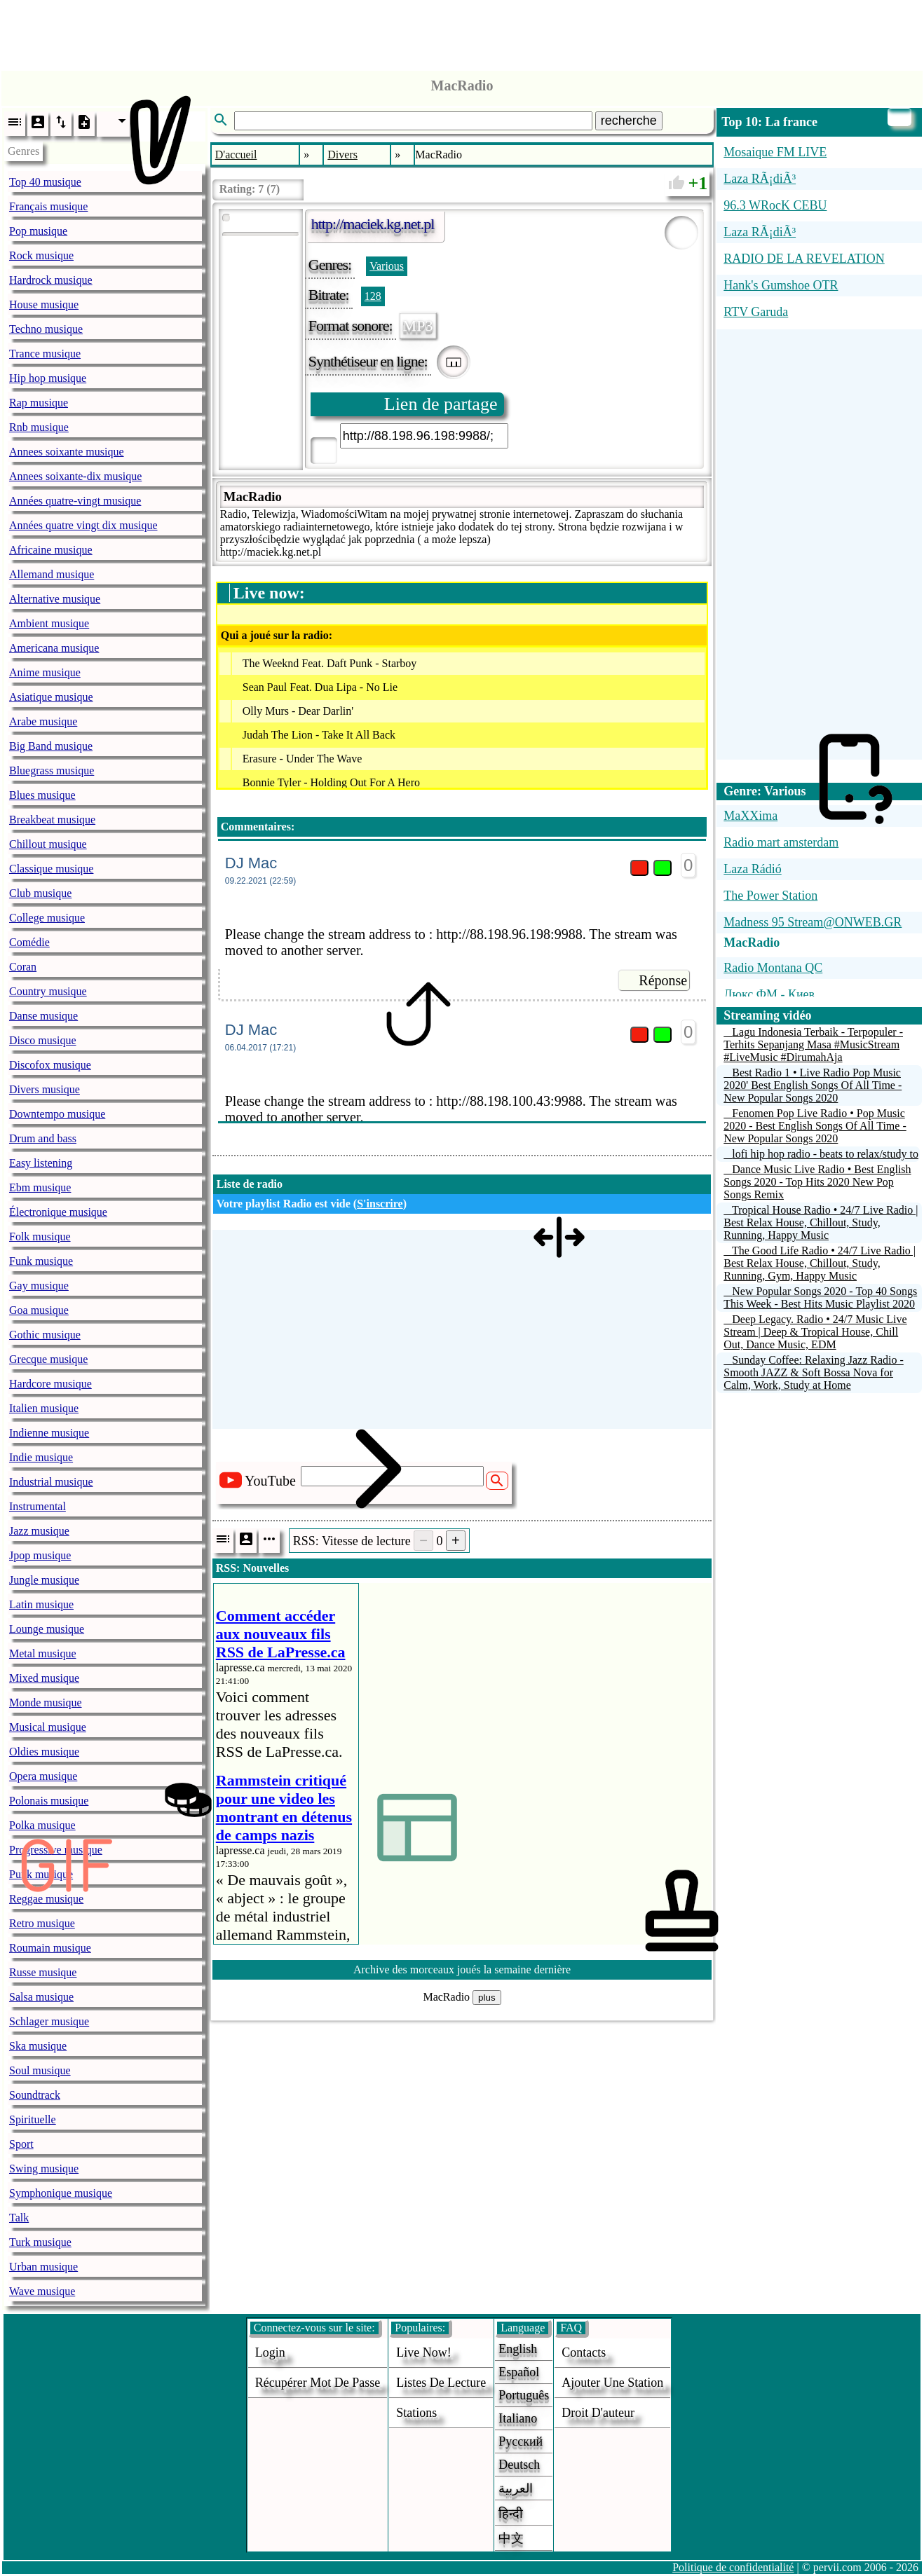 This screenshot has width=924, height=2576. What do you see at coordinates (559, 1237) in the screenshot?
I see `expand content horizontally` at bounding box center [559, 1237].